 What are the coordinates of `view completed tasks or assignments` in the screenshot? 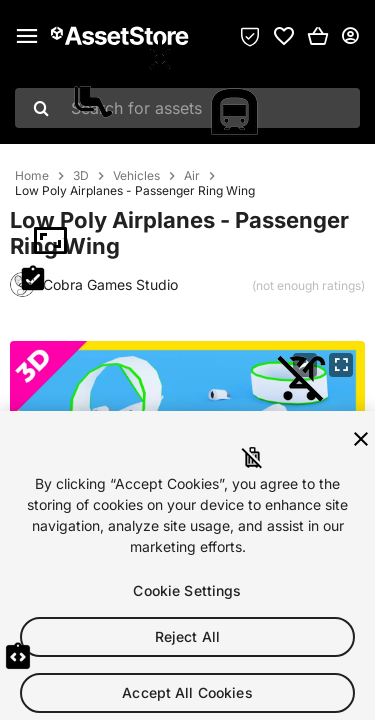 It's located at (33, 279).